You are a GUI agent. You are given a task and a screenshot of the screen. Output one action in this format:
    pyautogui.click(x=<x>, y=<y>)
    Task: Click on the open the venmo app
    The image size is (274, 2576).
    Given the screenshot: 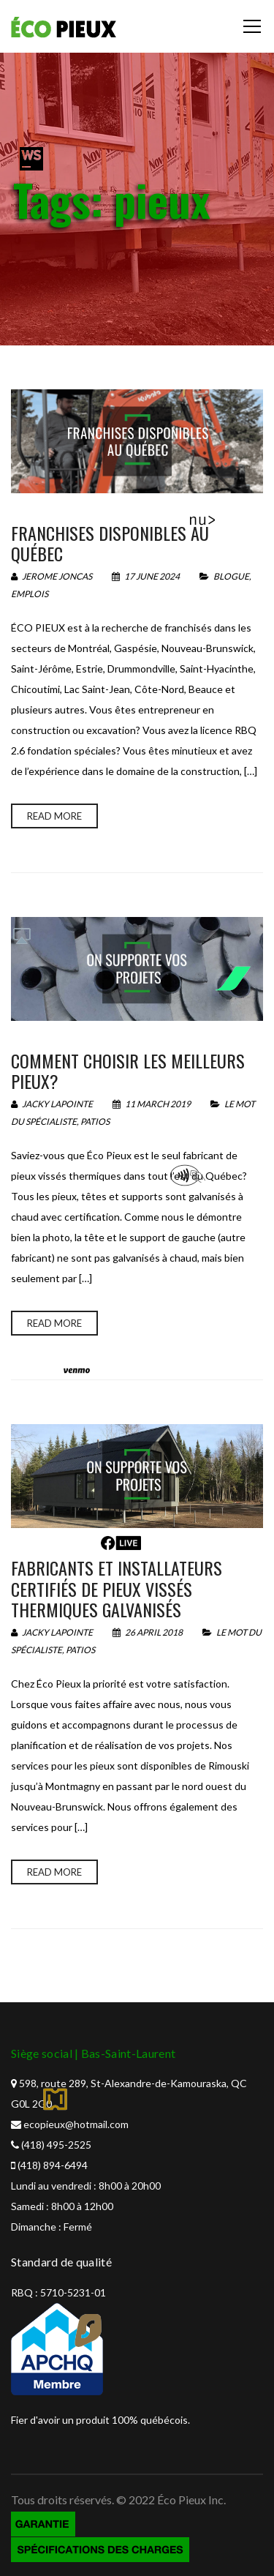 What is the action you would take?
    pyautogui.click(x=77, y=1371)
    